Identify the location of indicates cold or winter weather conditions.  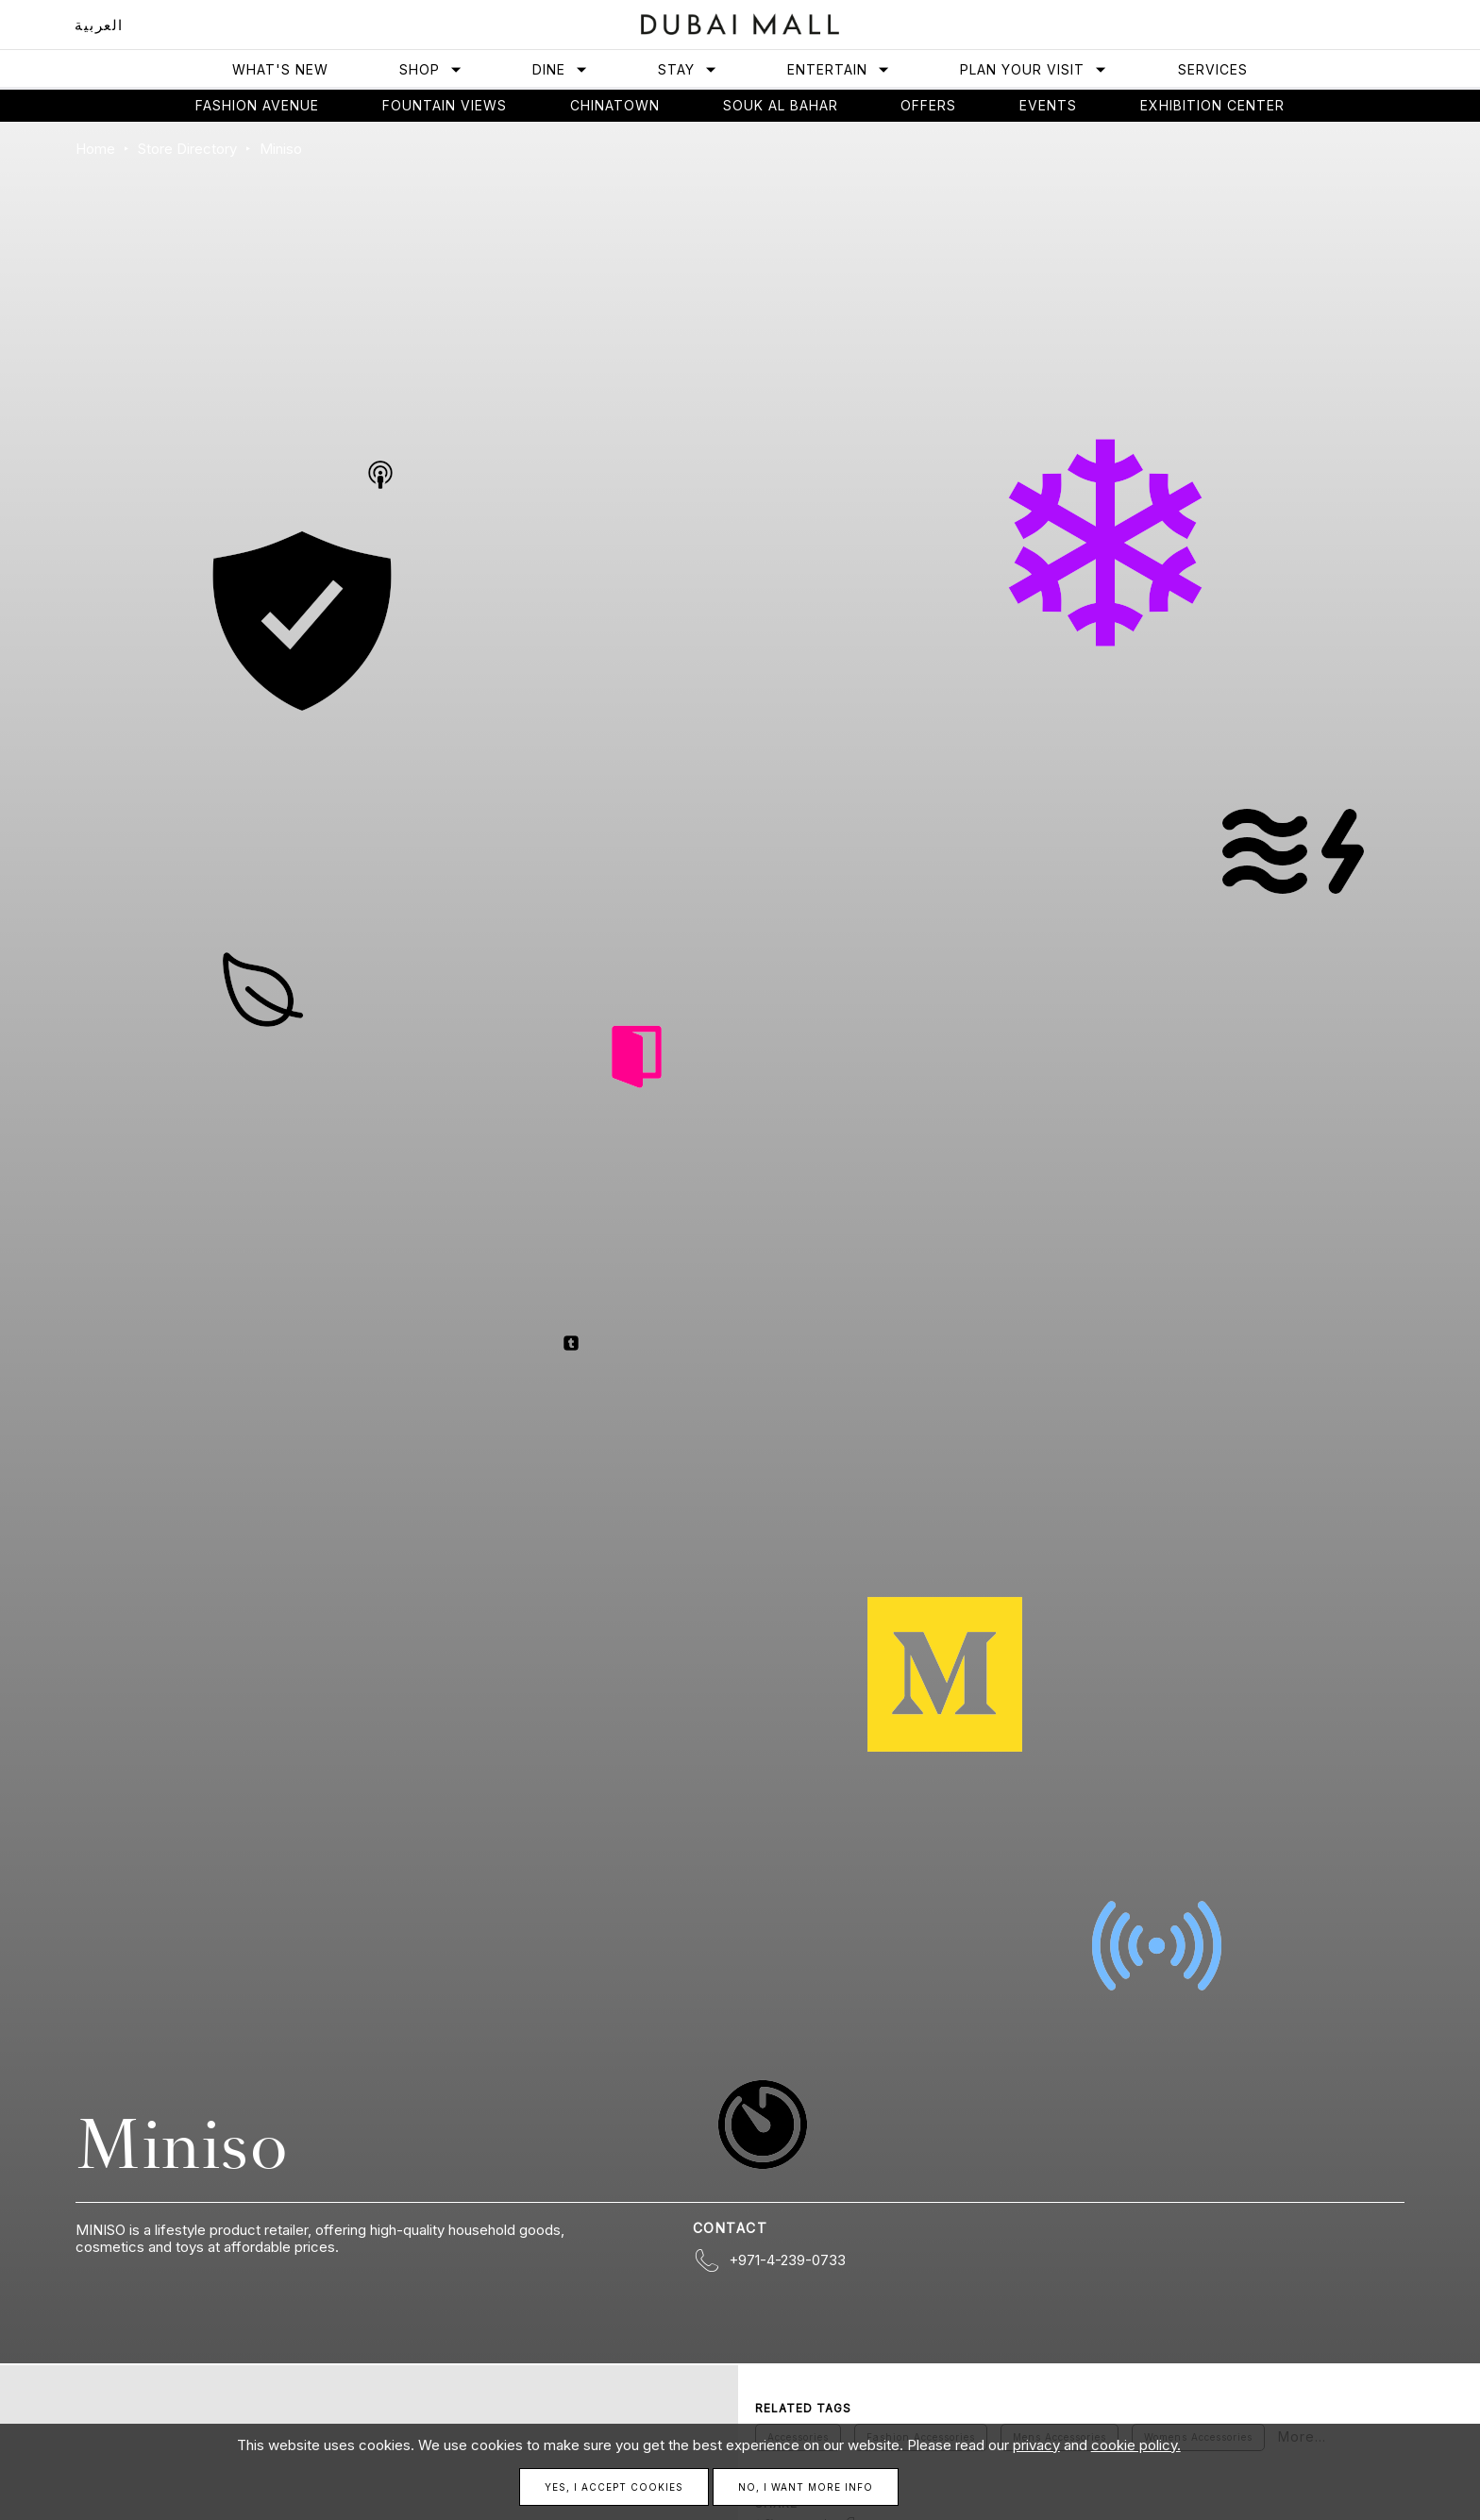
(1105, 543).